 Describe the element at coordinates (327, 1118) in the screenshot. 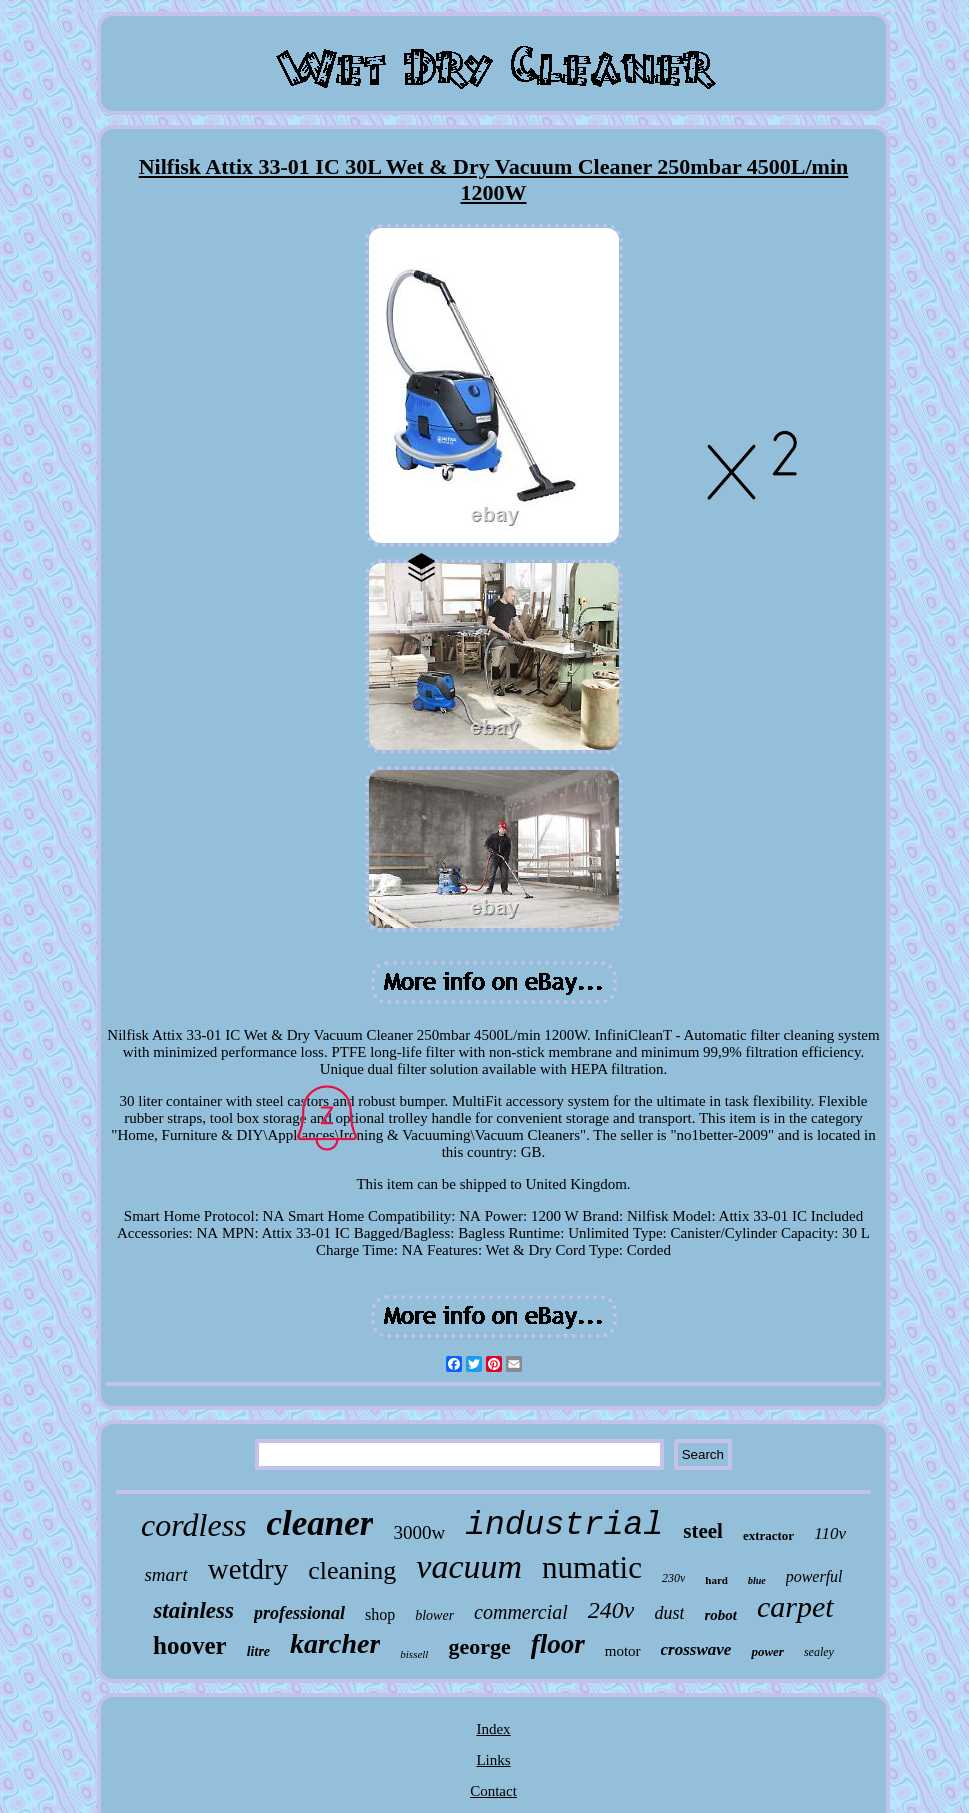

I see `enable sleep or snooze mode for notifications` at that location.